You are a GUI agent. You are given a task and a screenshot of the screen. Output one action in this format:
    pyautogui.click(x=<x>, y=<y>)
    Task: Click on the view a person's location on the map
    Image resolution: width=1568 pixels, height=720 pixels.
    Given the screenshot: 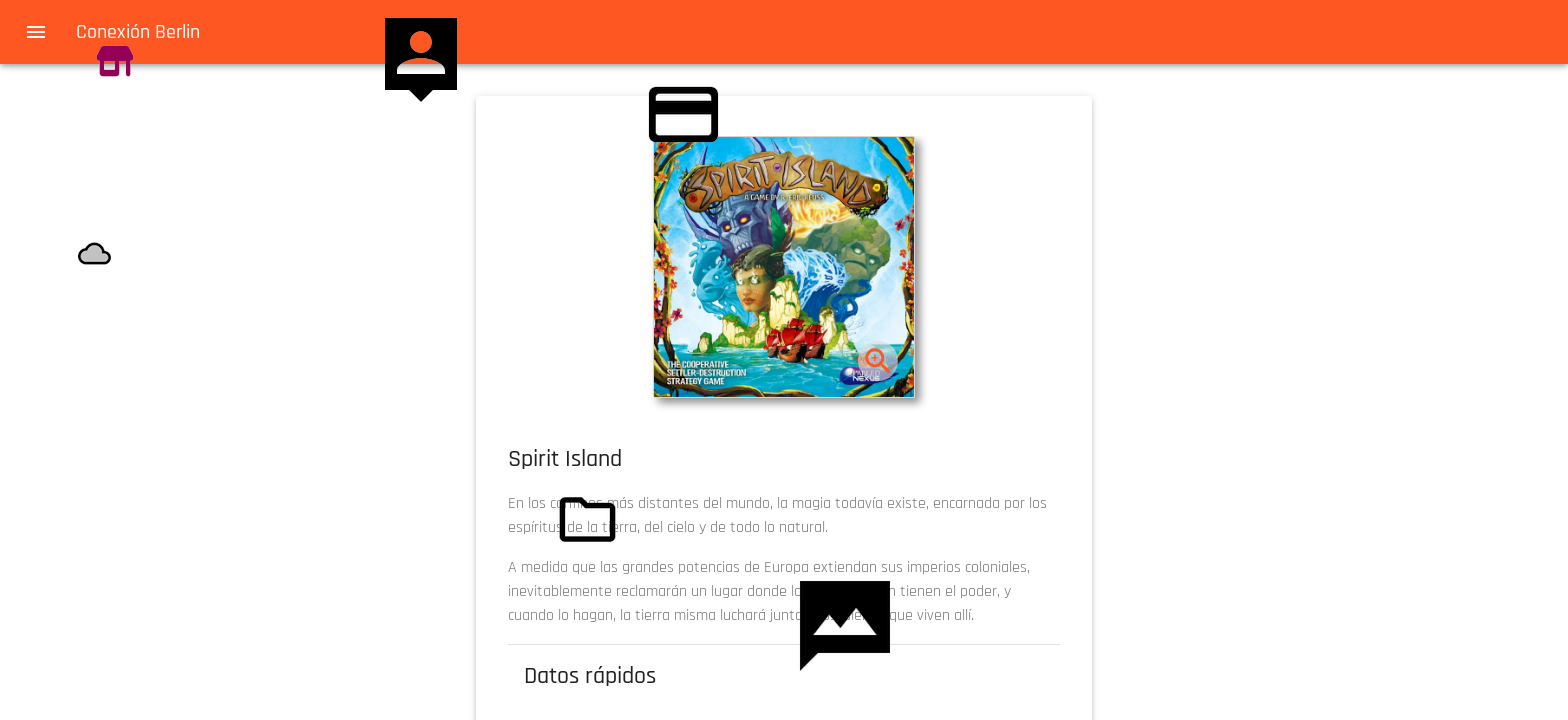 What is the action you would take?
    pyautogui.click(x=421, y=58)
    